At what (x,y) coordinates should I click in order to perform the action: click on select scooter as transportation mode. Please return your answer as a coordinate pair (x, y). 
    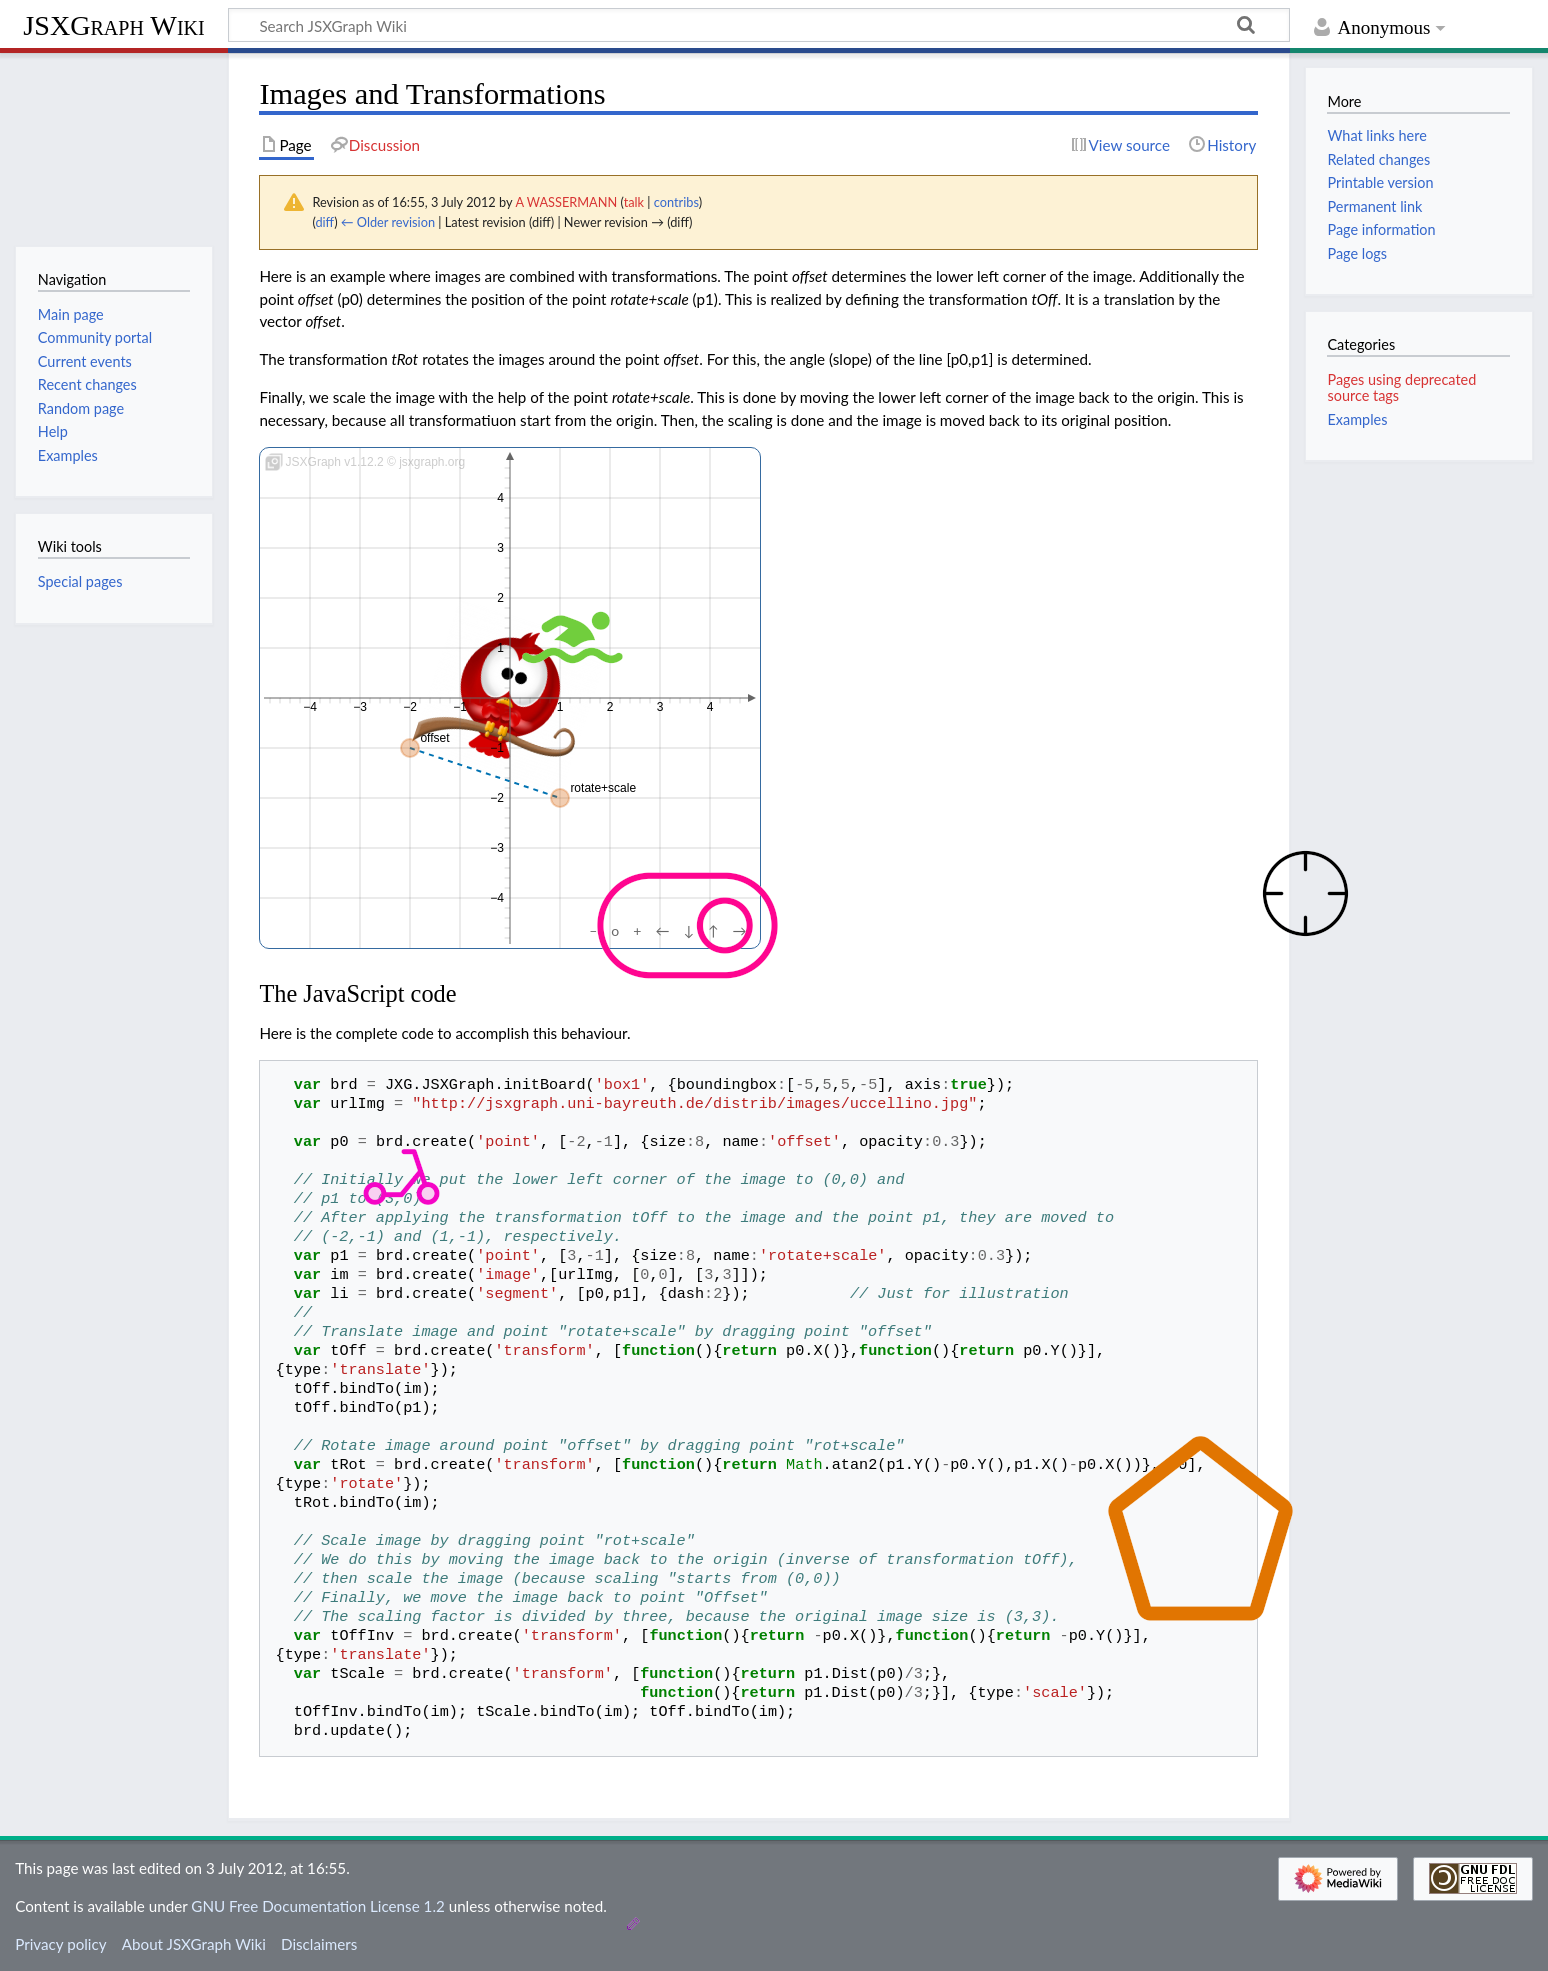
    Looking at the image, I should click on (401, 1179).